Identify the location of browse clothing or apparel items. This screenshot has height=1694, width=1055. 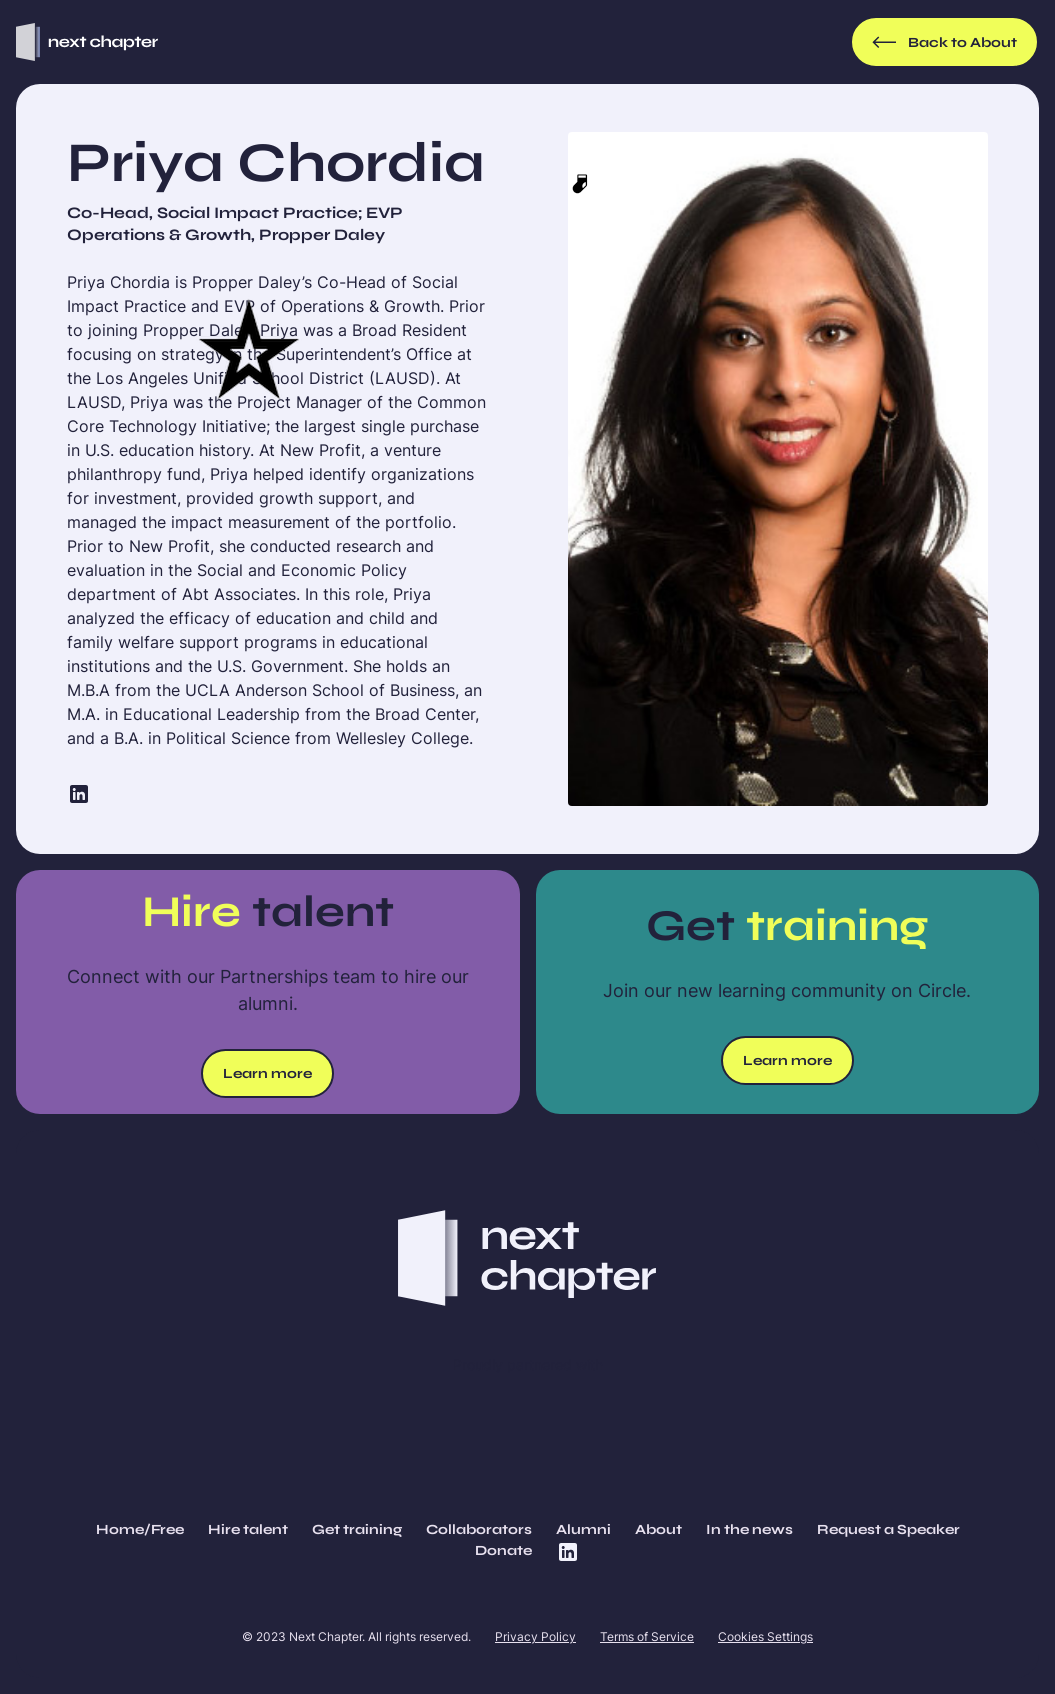
(580, 183).